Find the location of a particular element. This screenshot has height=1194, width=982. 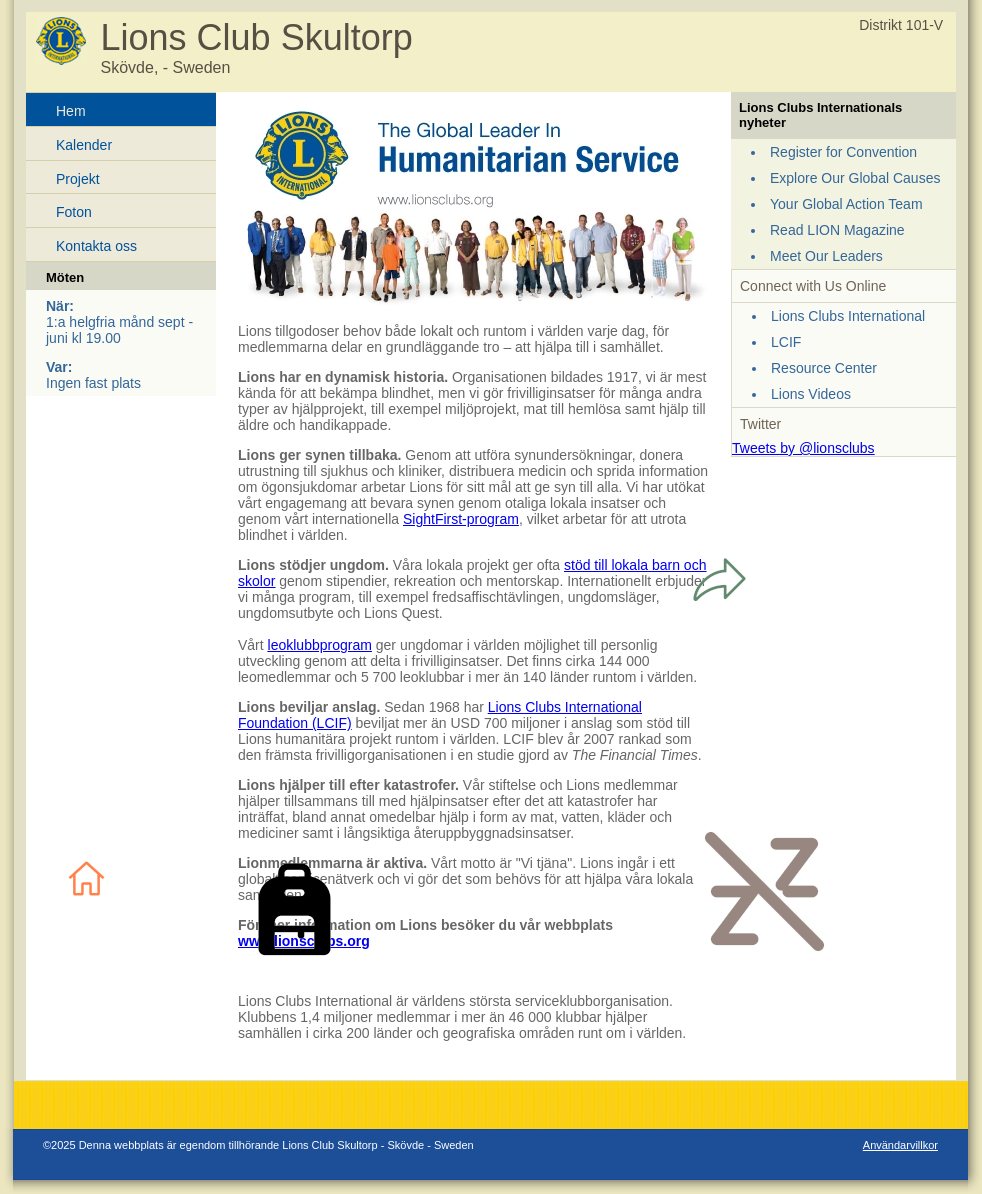

share content with others is located at coordinates (719, 582).